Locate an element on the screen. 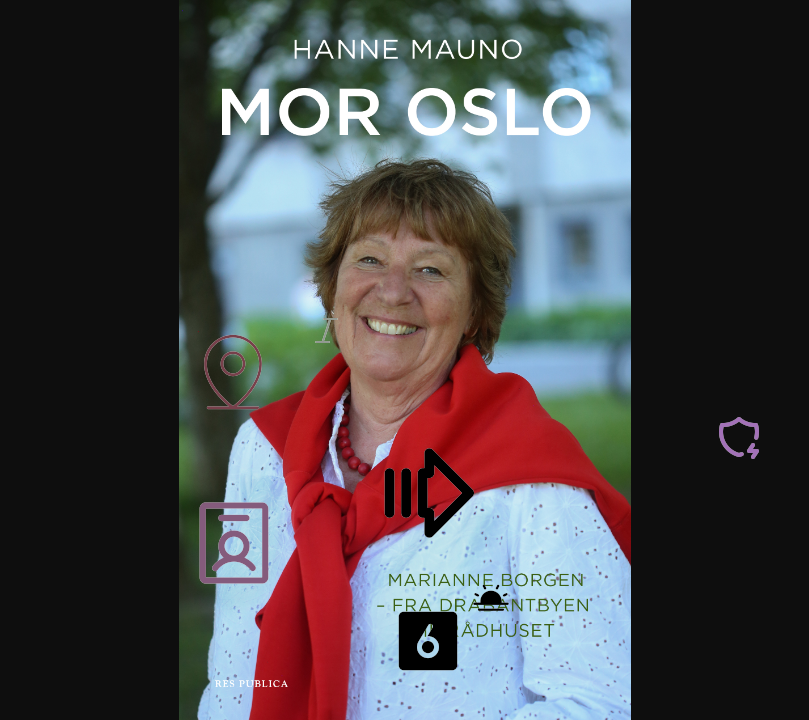 This screenshot has height=720, width=809. enable power-saving security mode is located at coordinates (739, 437).